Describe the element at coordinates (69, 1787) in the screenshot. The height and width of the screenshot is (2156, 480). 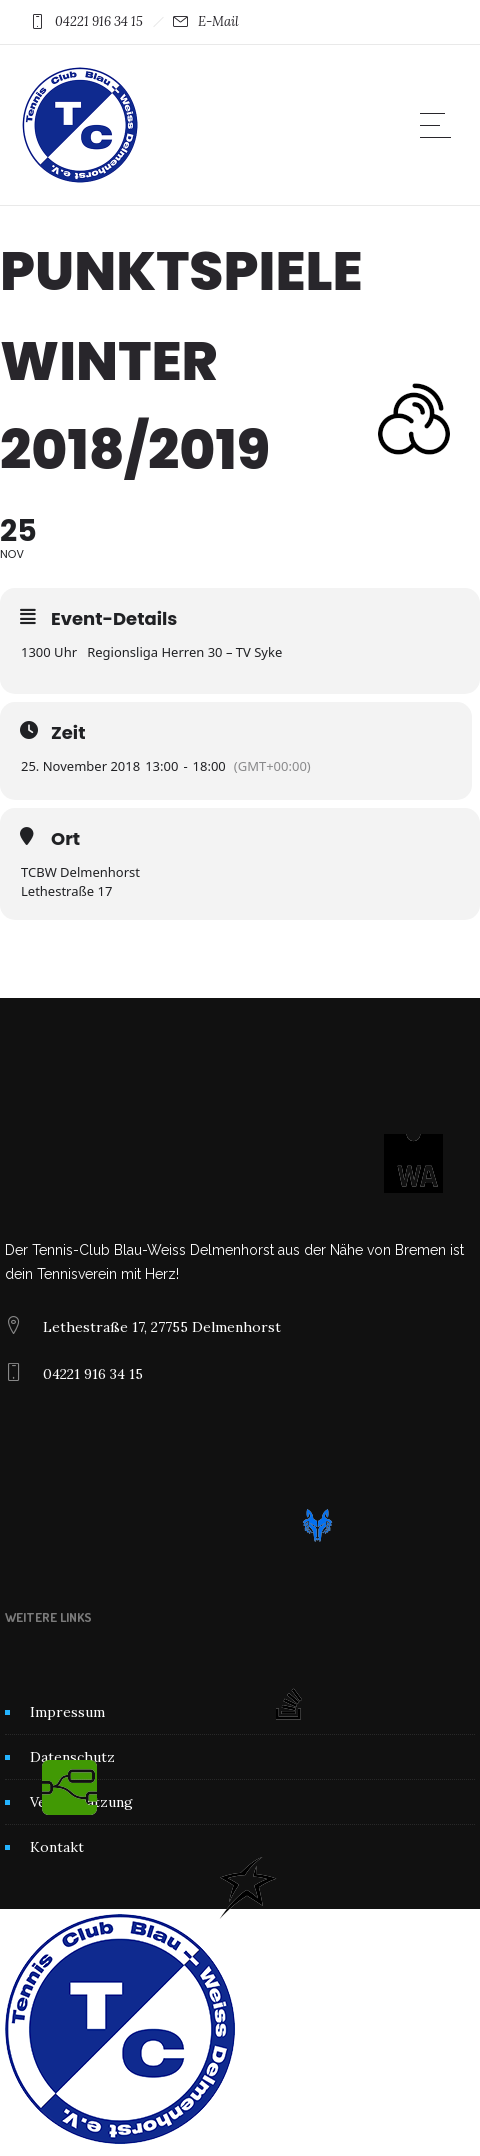
I see `open Node-RED flow editor` at that location.